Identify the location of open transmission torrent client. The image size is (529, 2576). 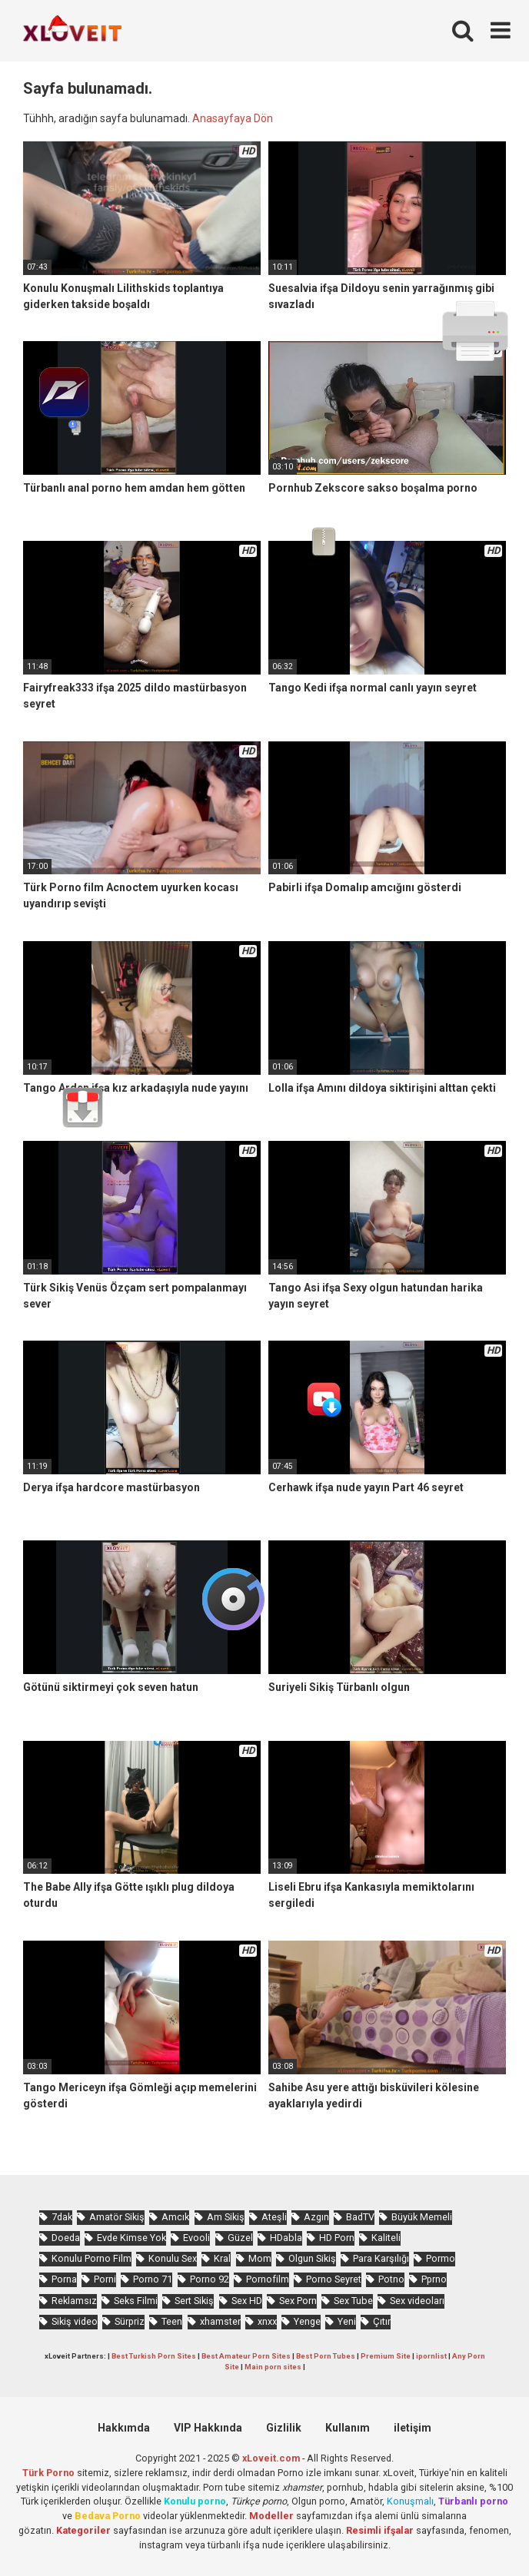
(82, 1107).